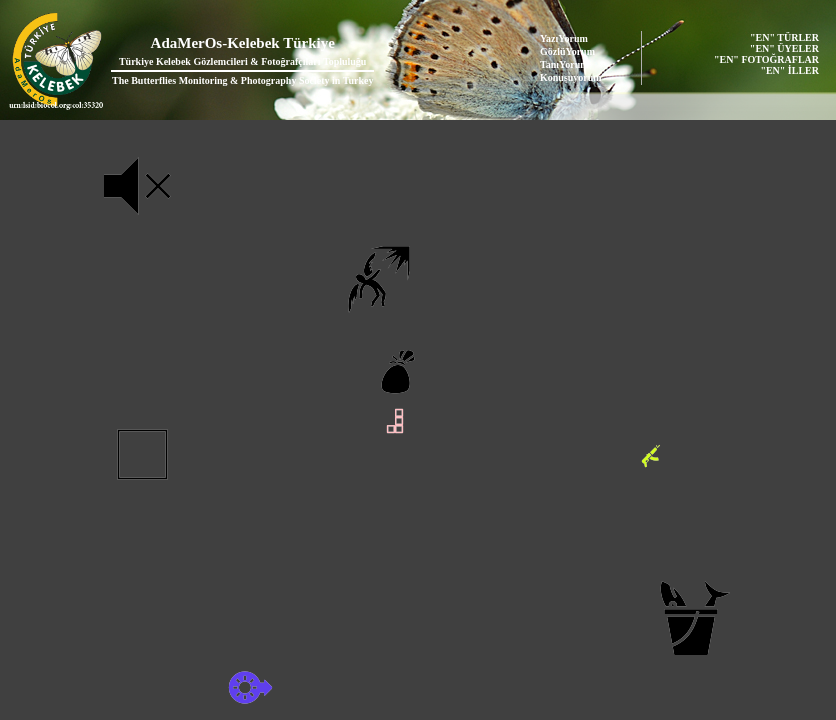 Image resolution: width=836 pixels, height=720 pixels. Describe the element at coordinates (395, 421) in the screenshot. I see `represents a tetris J-block piece` at that location.